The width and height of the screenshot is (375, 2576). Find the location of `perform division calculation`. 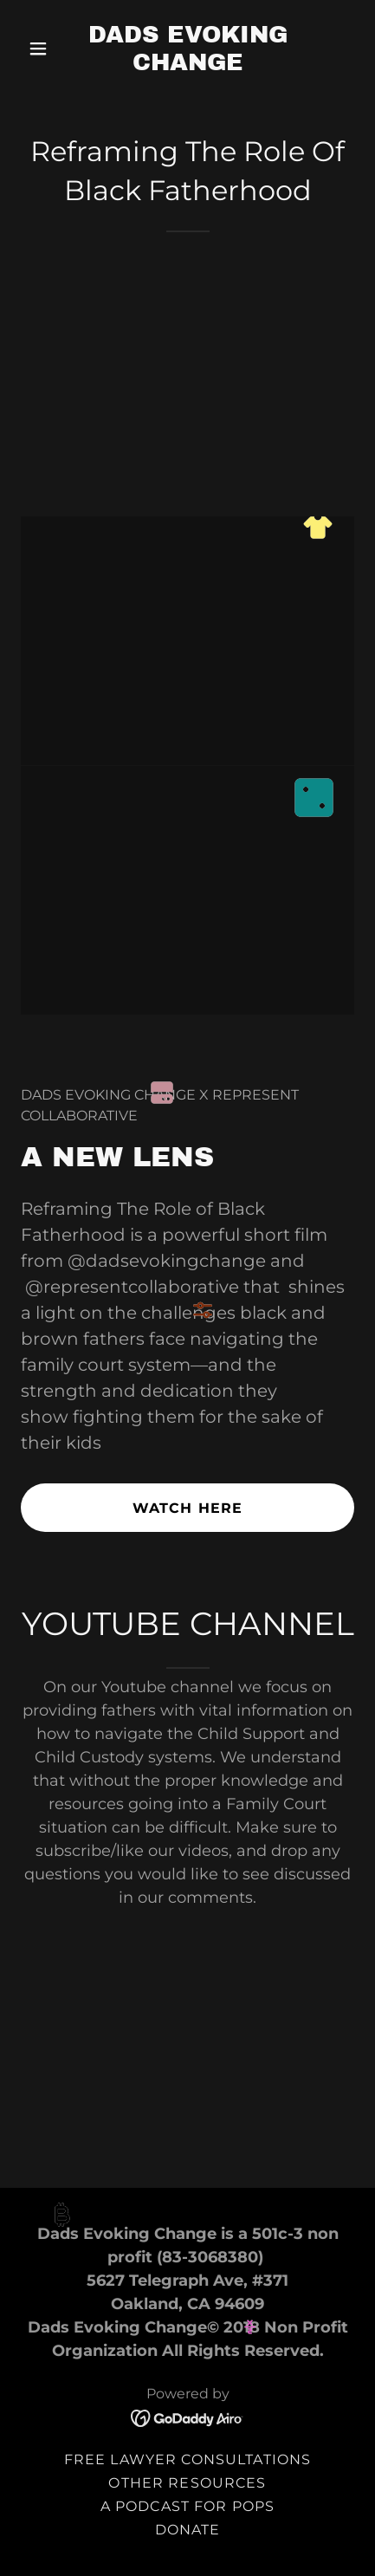

perform division calculation is located at coordinates (249, 2326).